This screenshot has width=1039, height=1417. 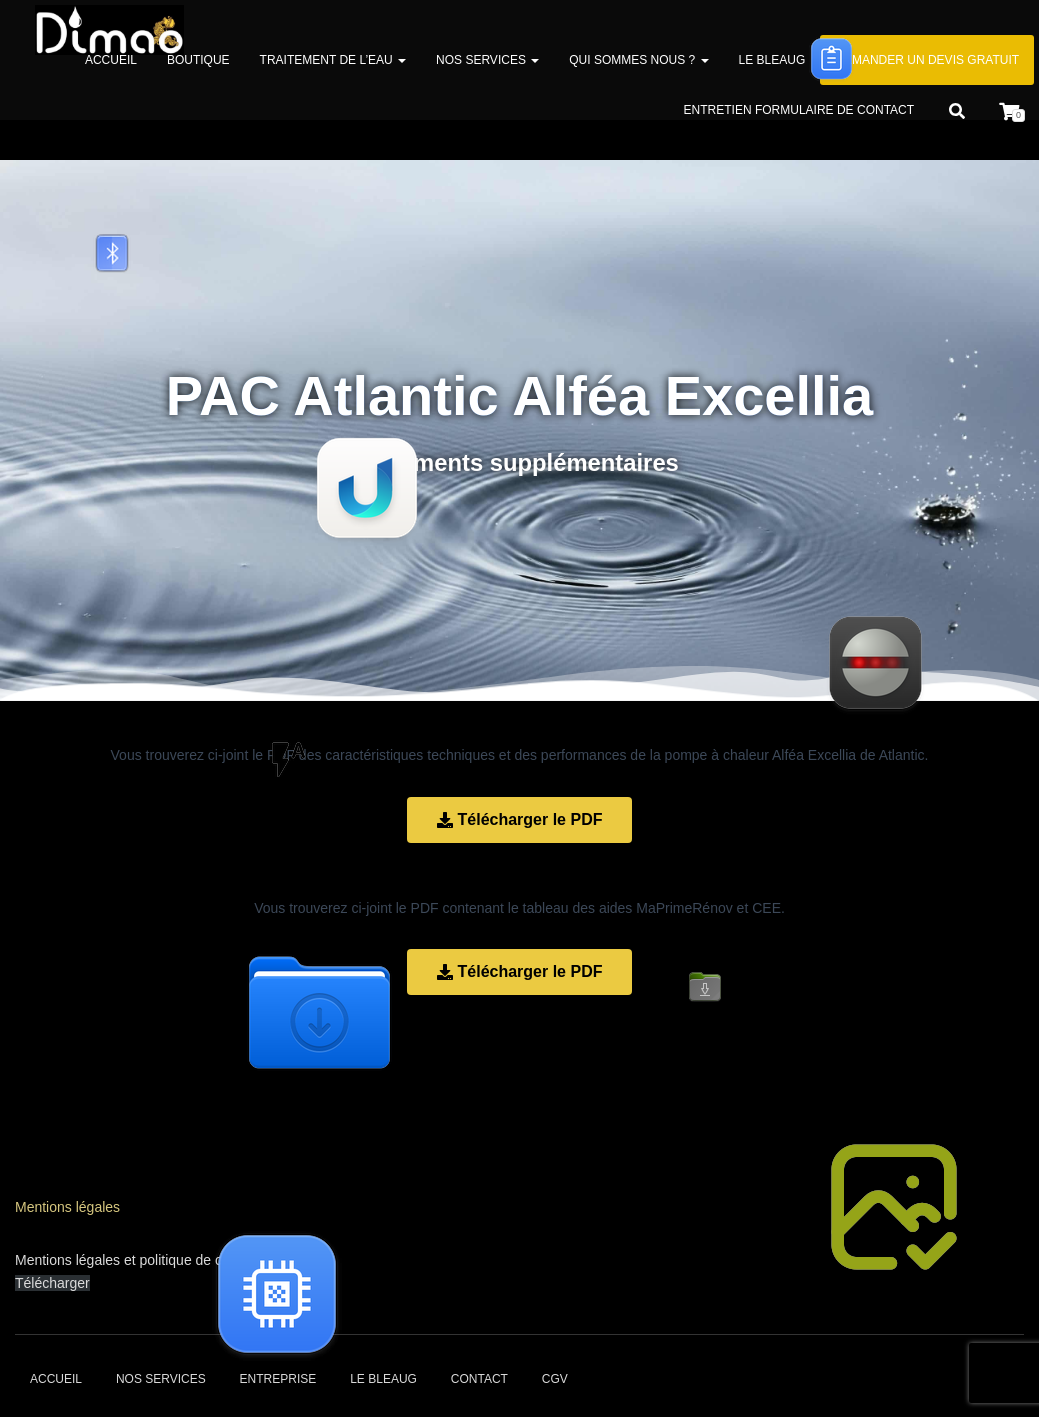 I want to click on browse electronics or hardware apps, so click(x=277, y=1294).